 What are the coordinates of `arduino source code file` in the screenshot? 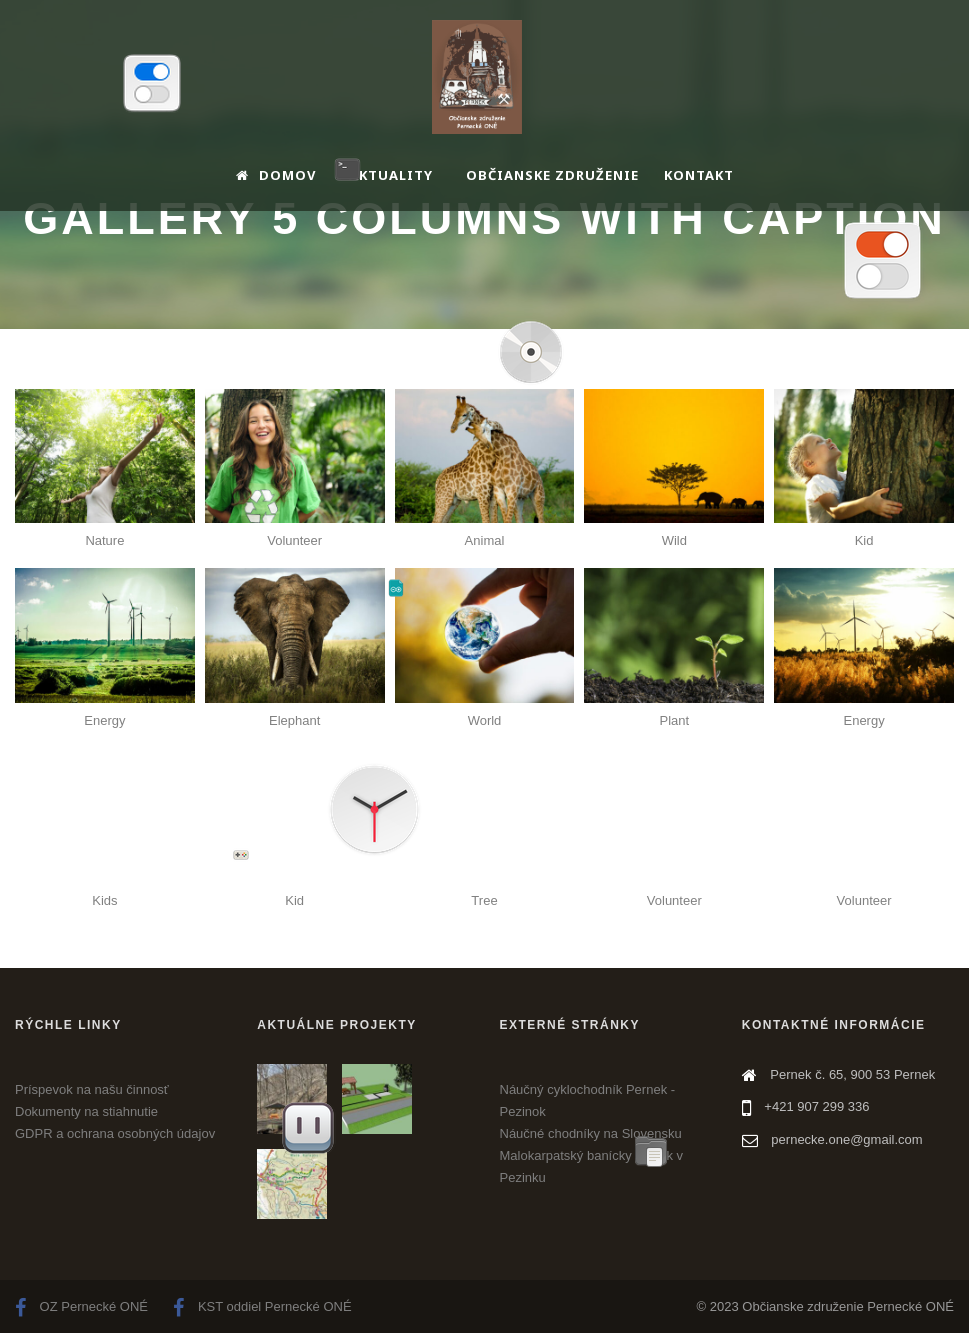 It's located at (396, 588).